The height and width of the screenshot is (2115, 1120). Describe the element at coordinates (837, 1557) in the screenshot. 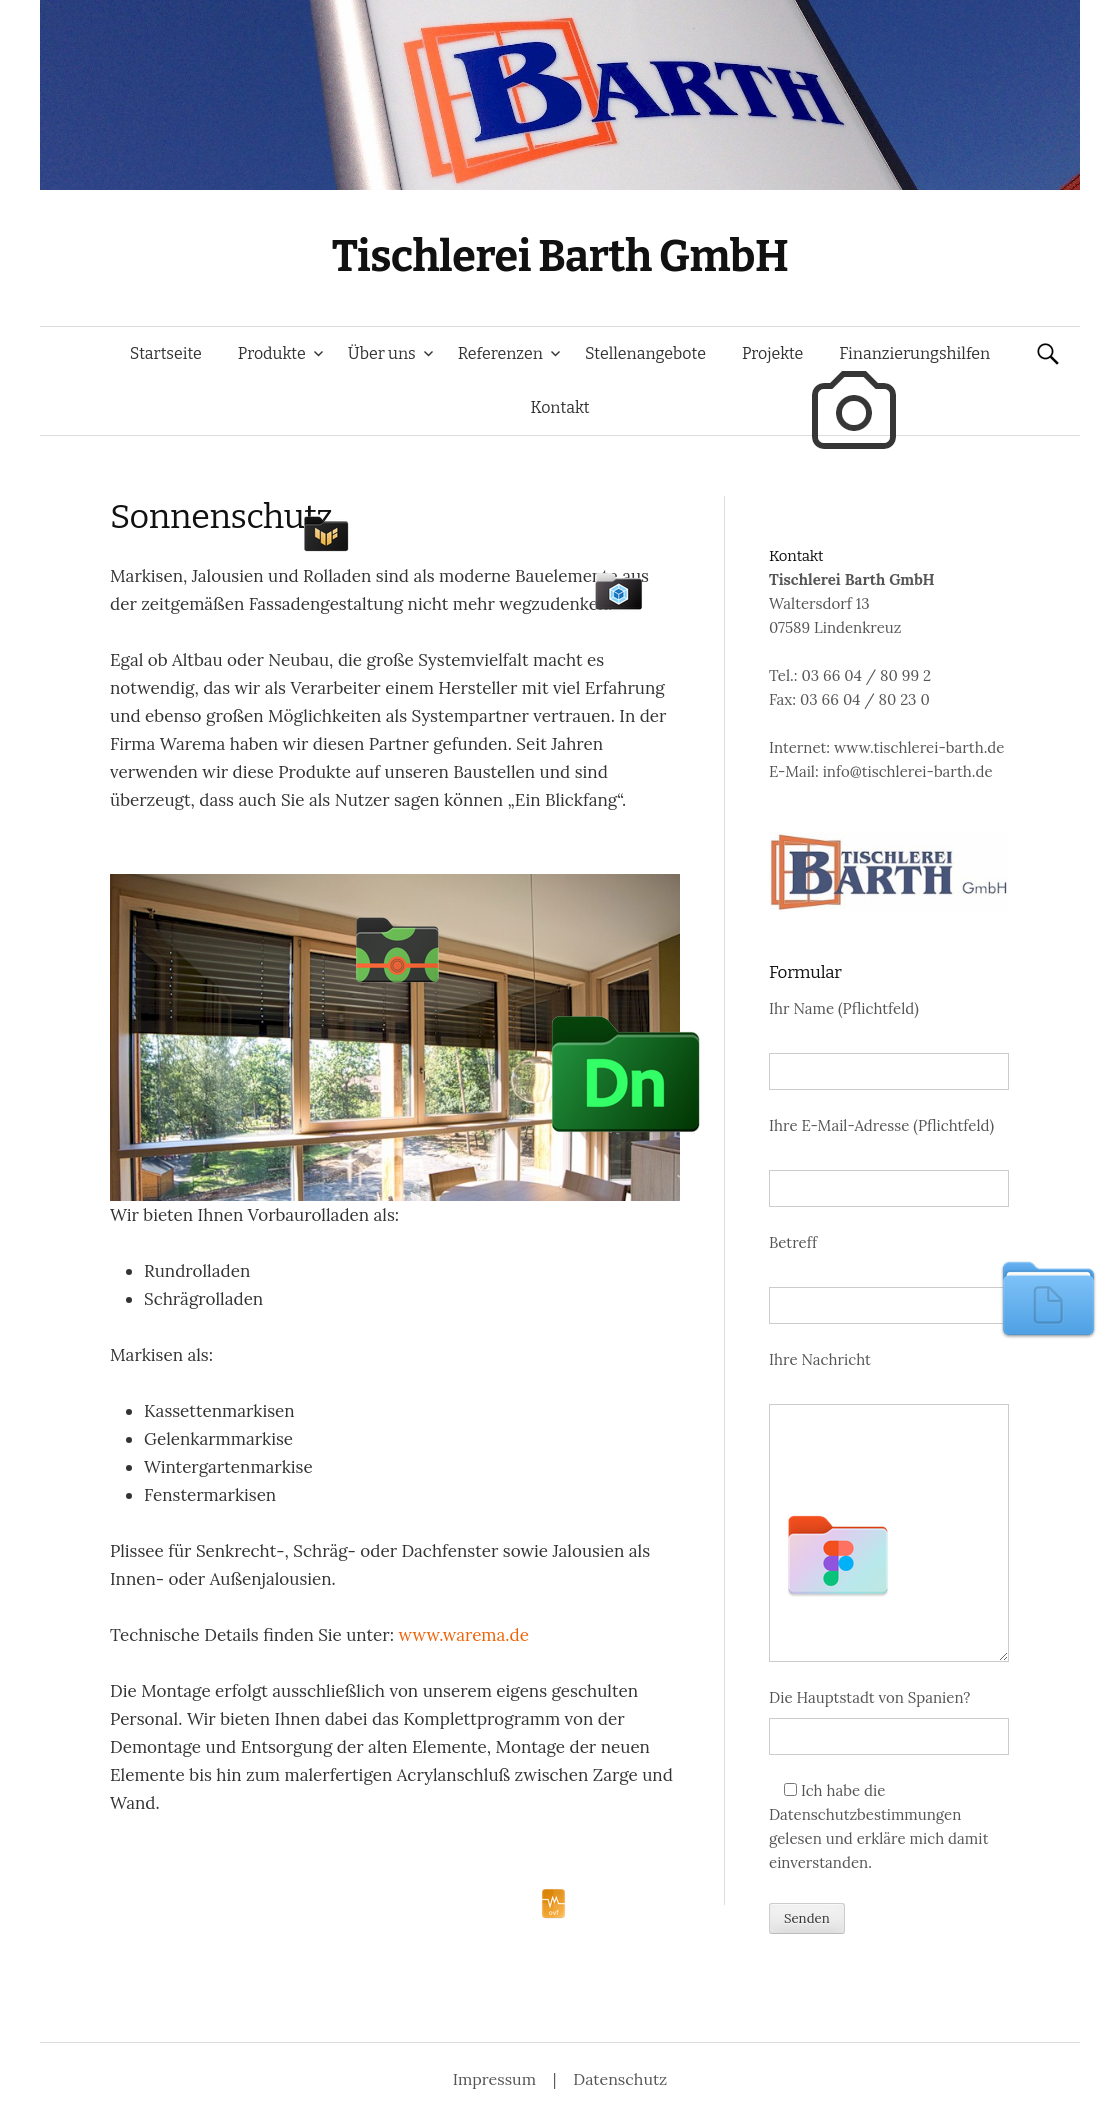

I see `open figma project files folder` at that location.